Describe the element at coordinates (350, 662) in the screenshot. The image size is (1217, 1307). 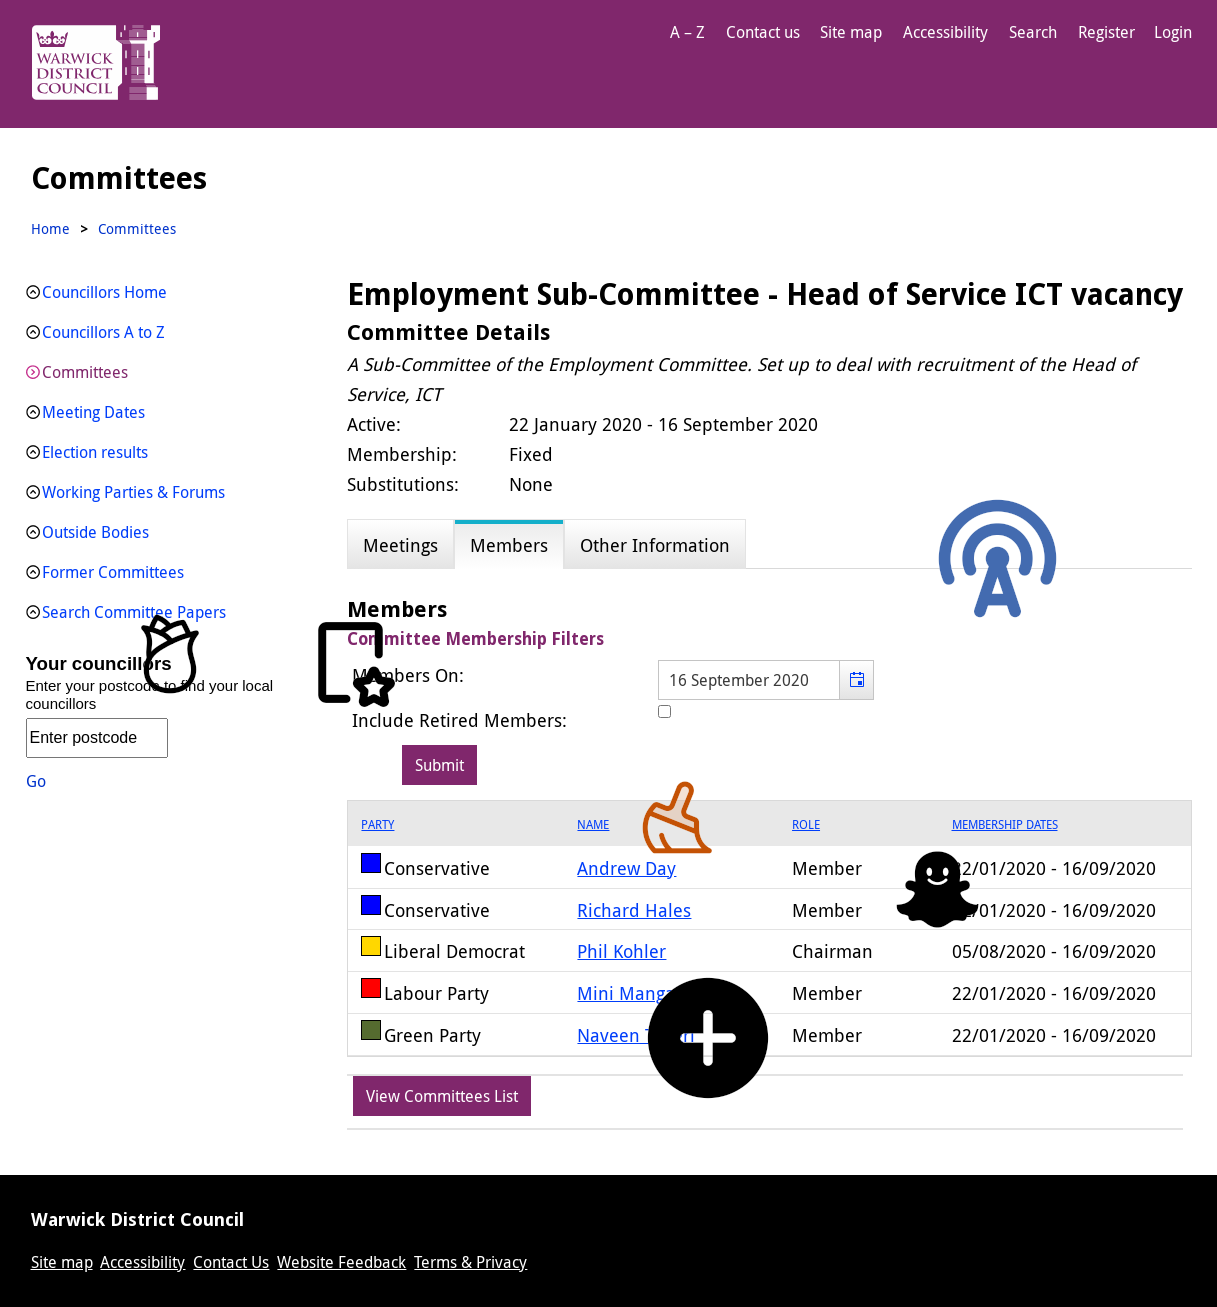
I see `mark tablet as favorite device` at that location.